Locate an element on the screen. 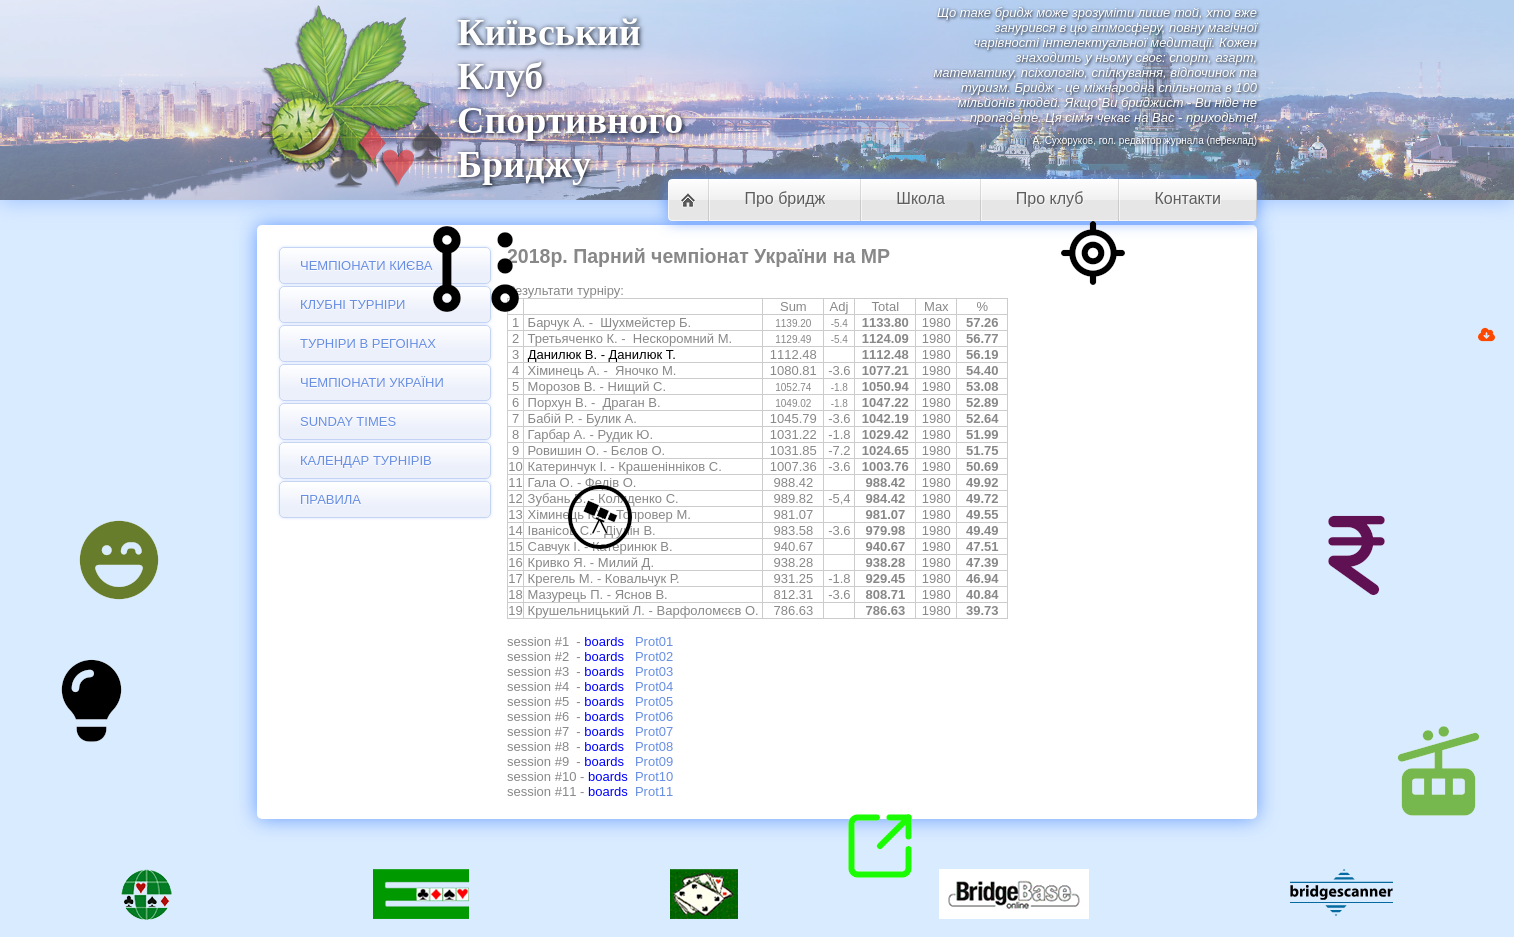 Image resolution: width=1514 pixels, height=937 pixels. center map on current location is located at coordinates (1093, 253).